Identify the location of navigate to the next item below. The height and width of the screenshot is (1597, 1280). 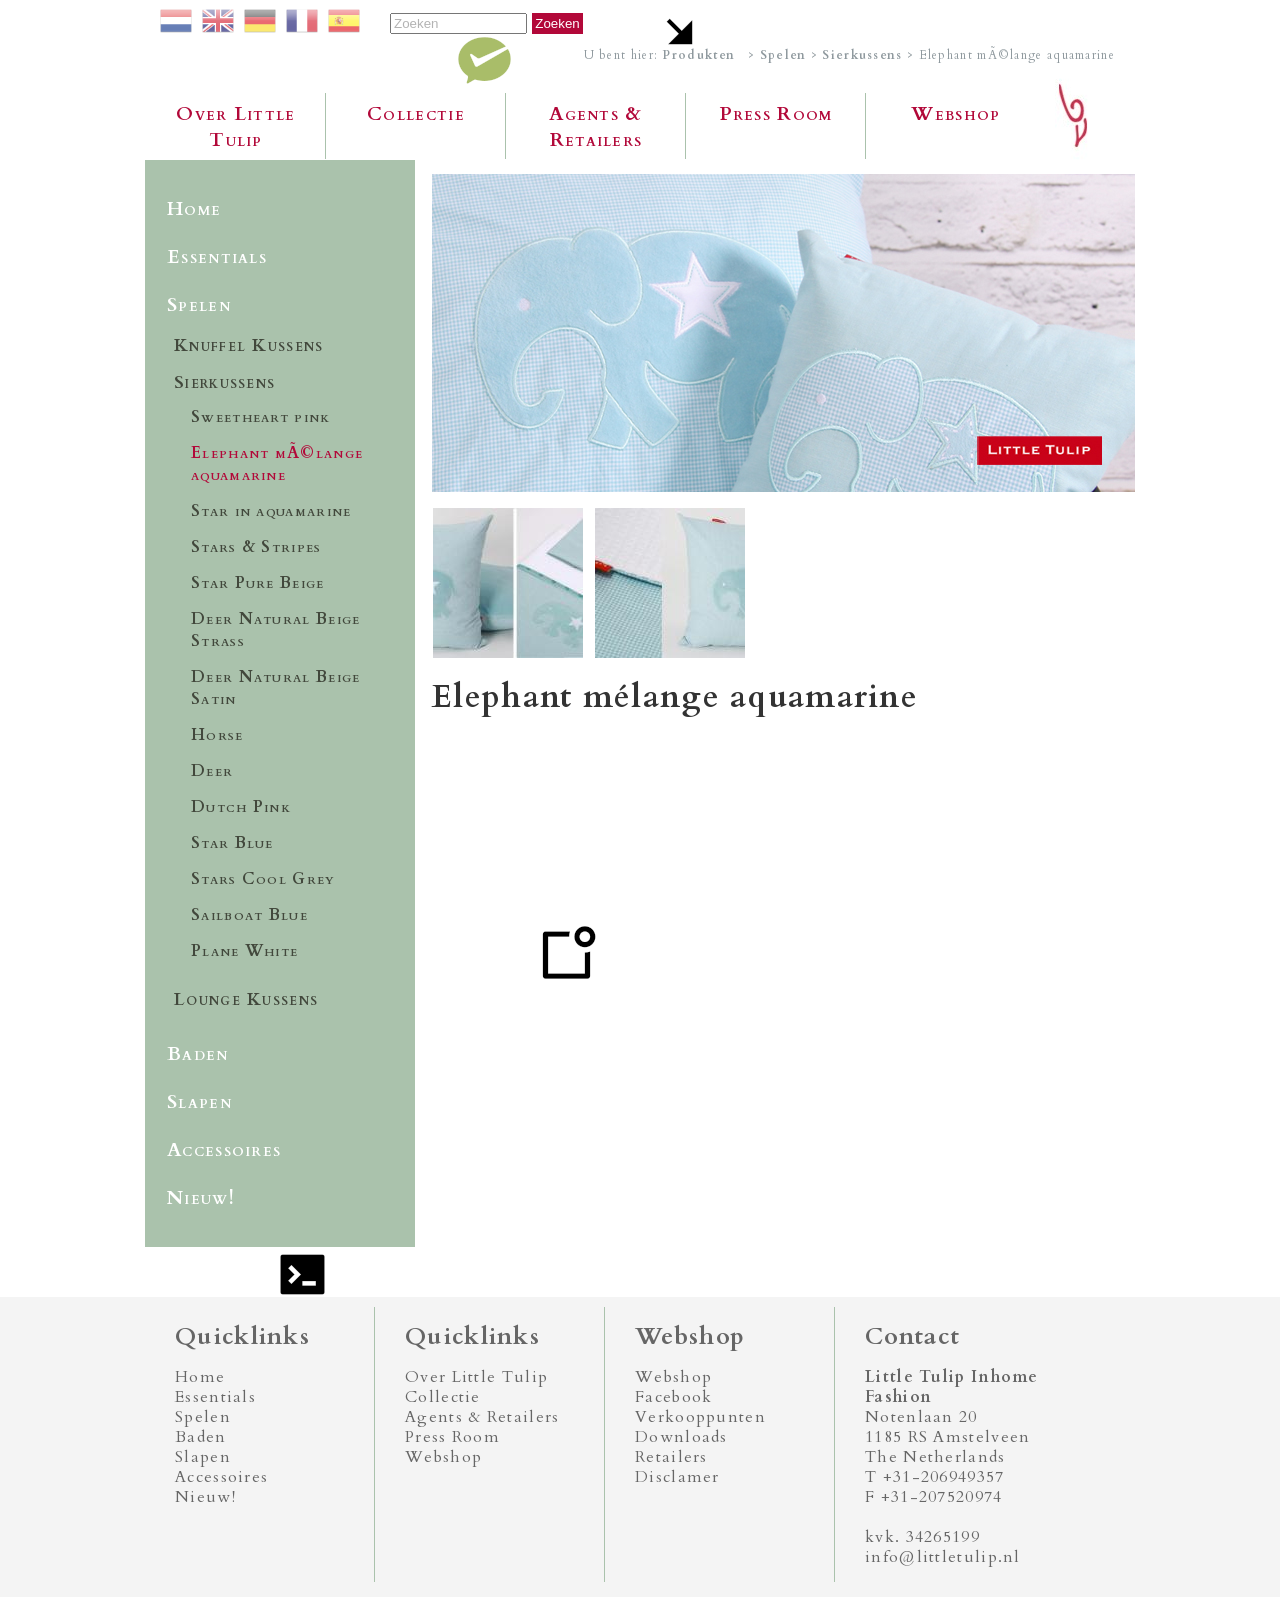
(679, 31).